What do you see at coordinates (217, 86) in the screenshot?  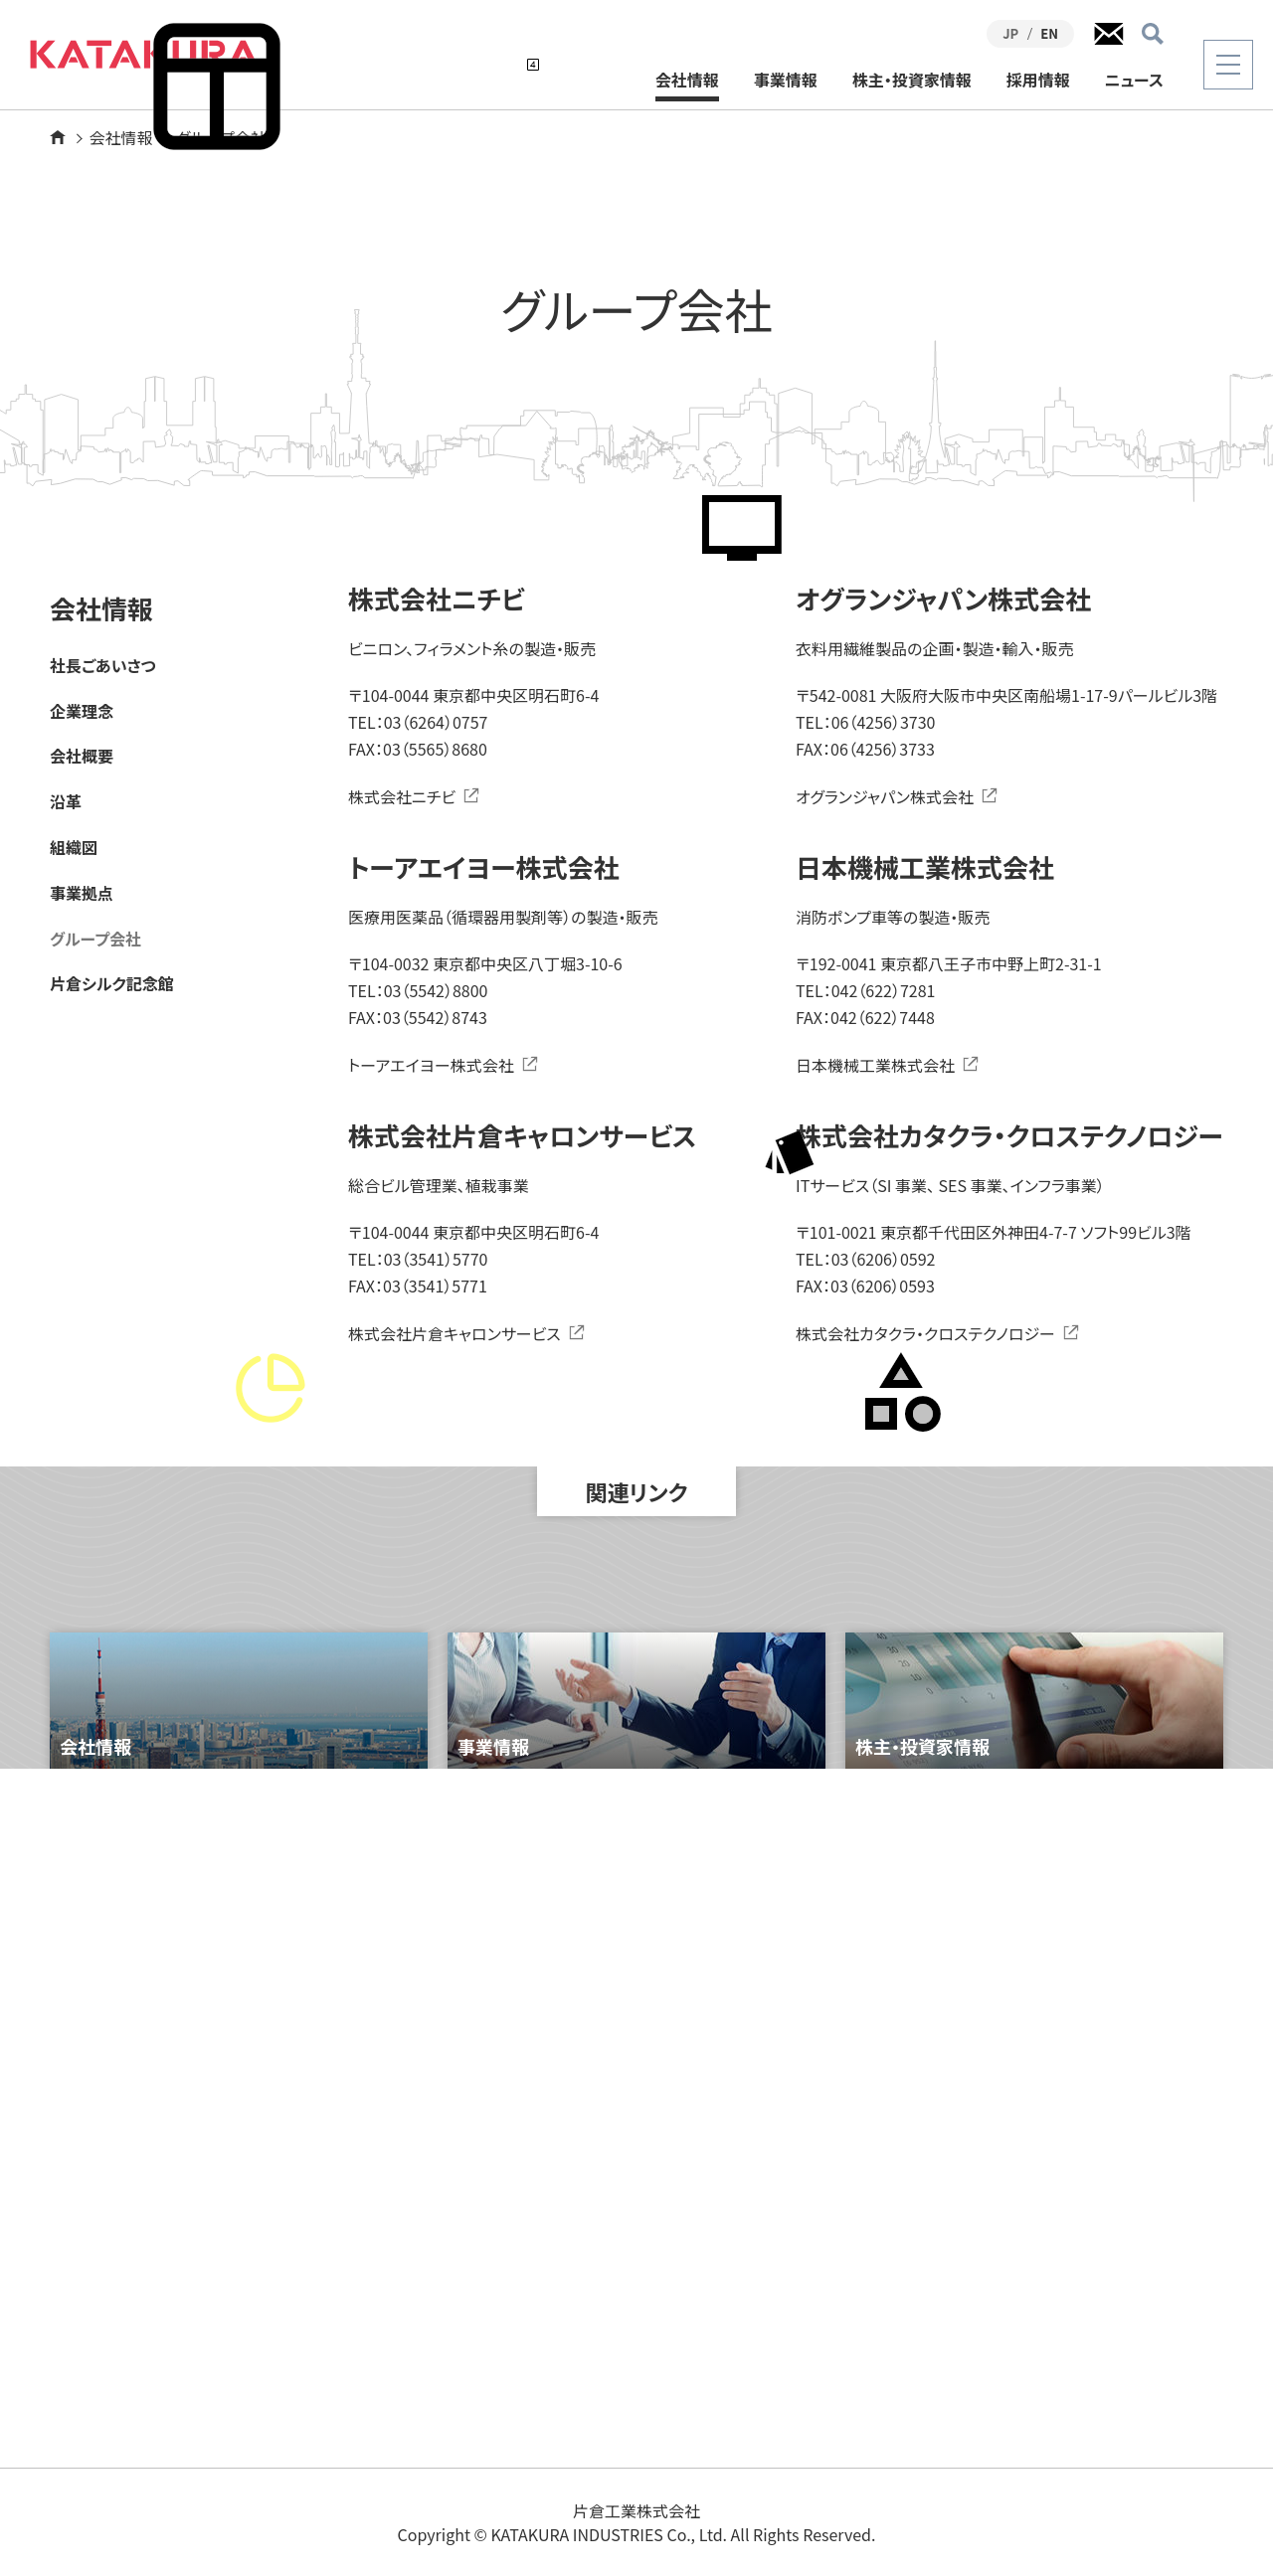 I see `switch to grid or layout view` at bounding box center [217, 86].